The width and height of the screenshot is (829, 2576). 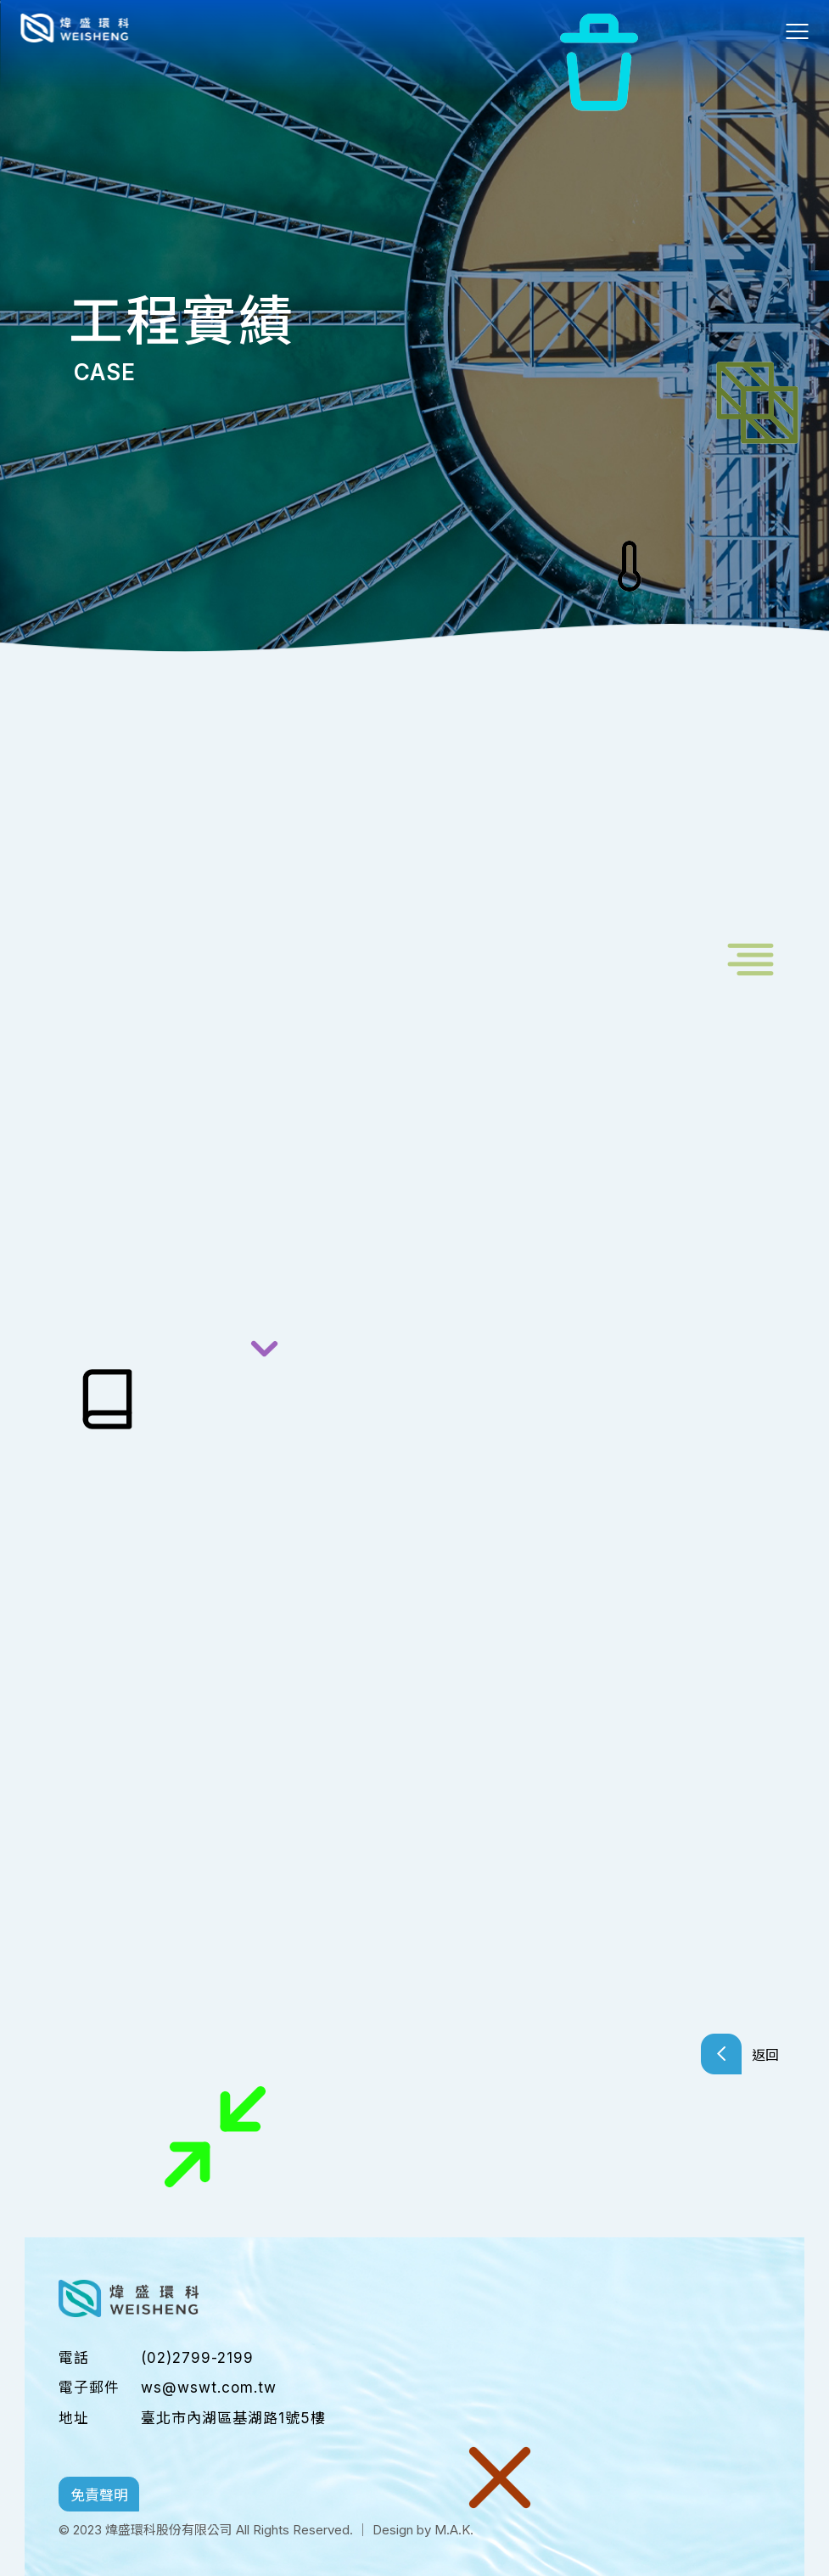 What do you see at coordinates (757, 402) in the screenshot?
I see `exclude or subtract overlapping shapes in a design tool` at bounding box center [757, 402].